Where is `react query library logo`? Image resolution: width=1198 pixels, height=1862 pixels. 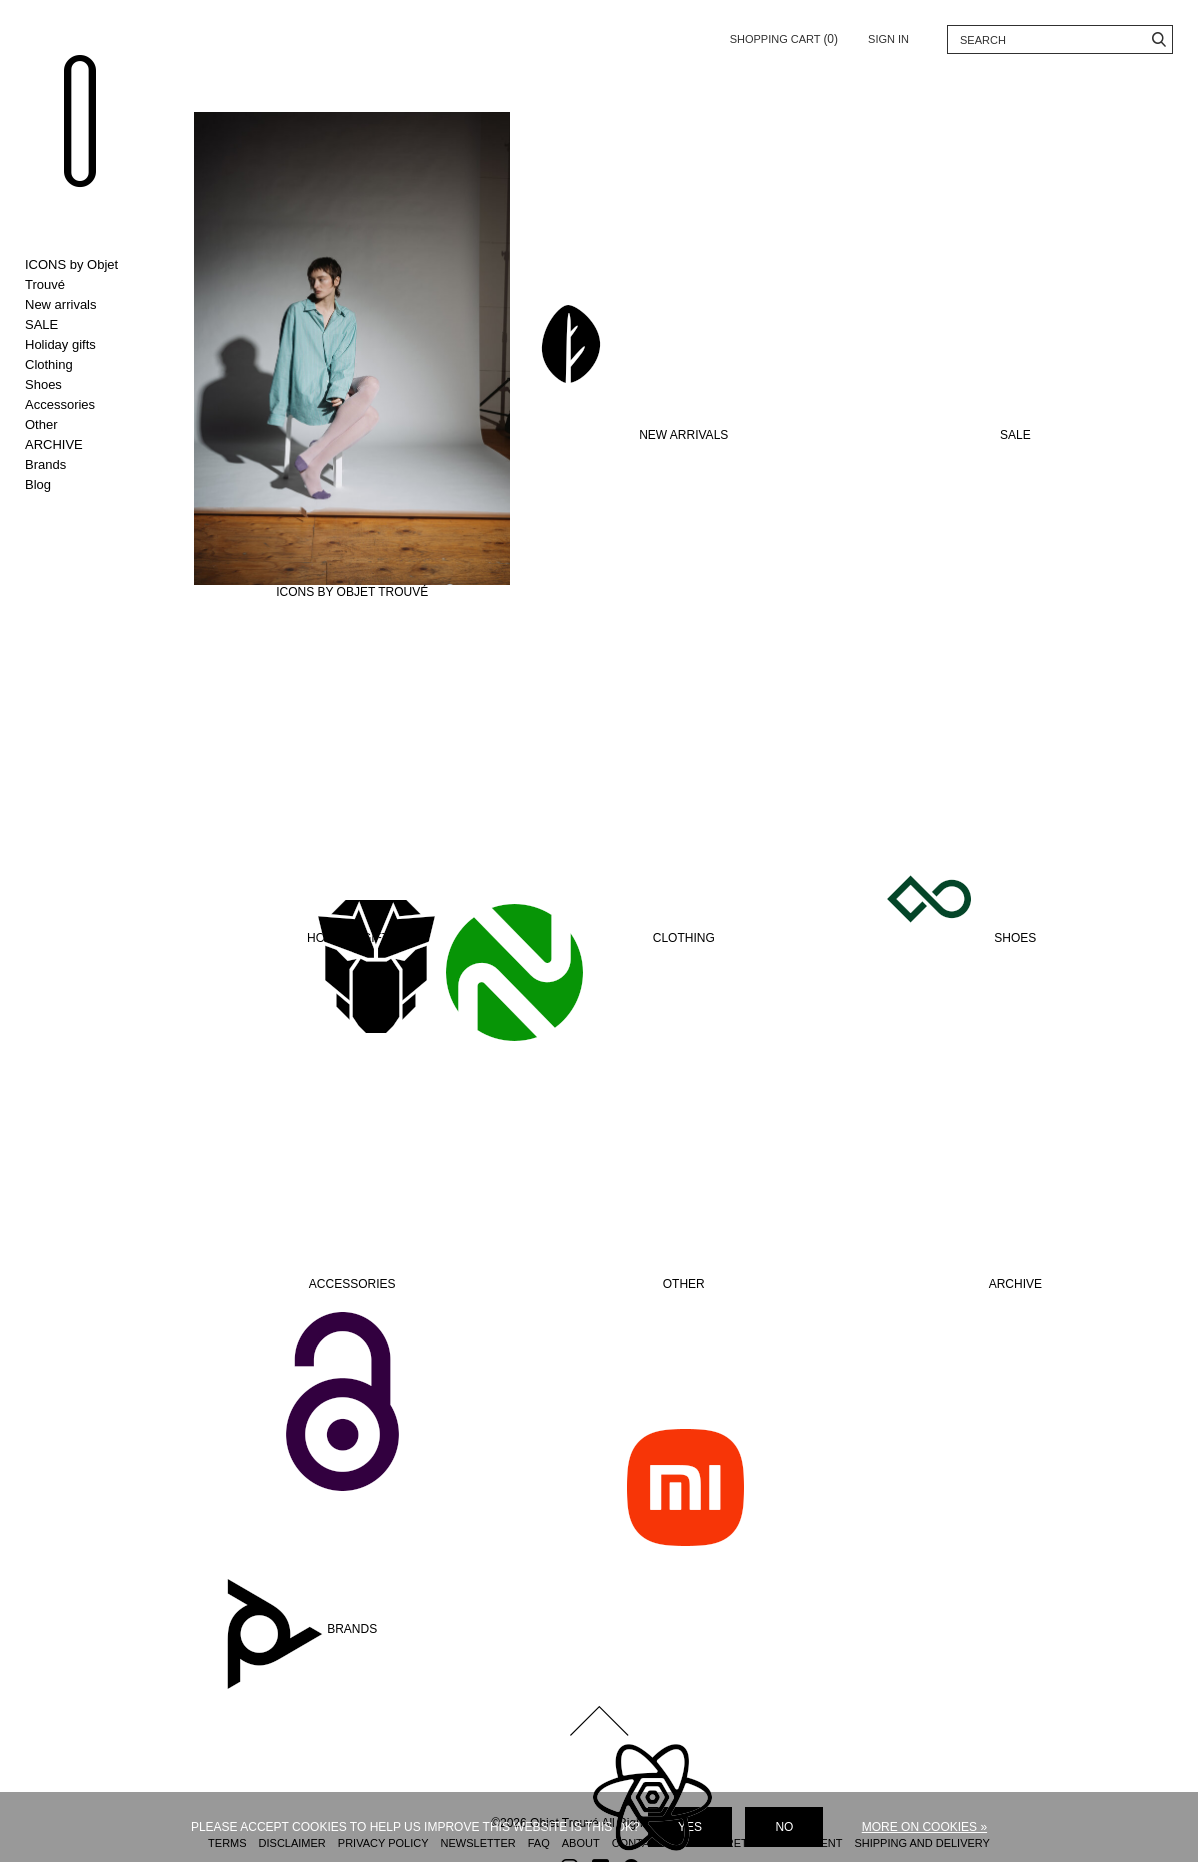 react query library logo is located at coordinates (652, 1797).